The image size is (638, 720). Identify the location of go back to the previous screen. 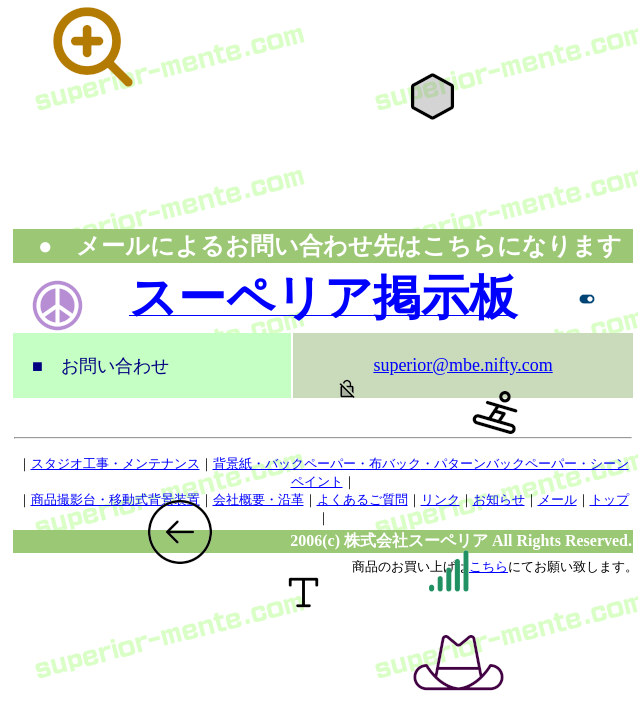
(180, 532).